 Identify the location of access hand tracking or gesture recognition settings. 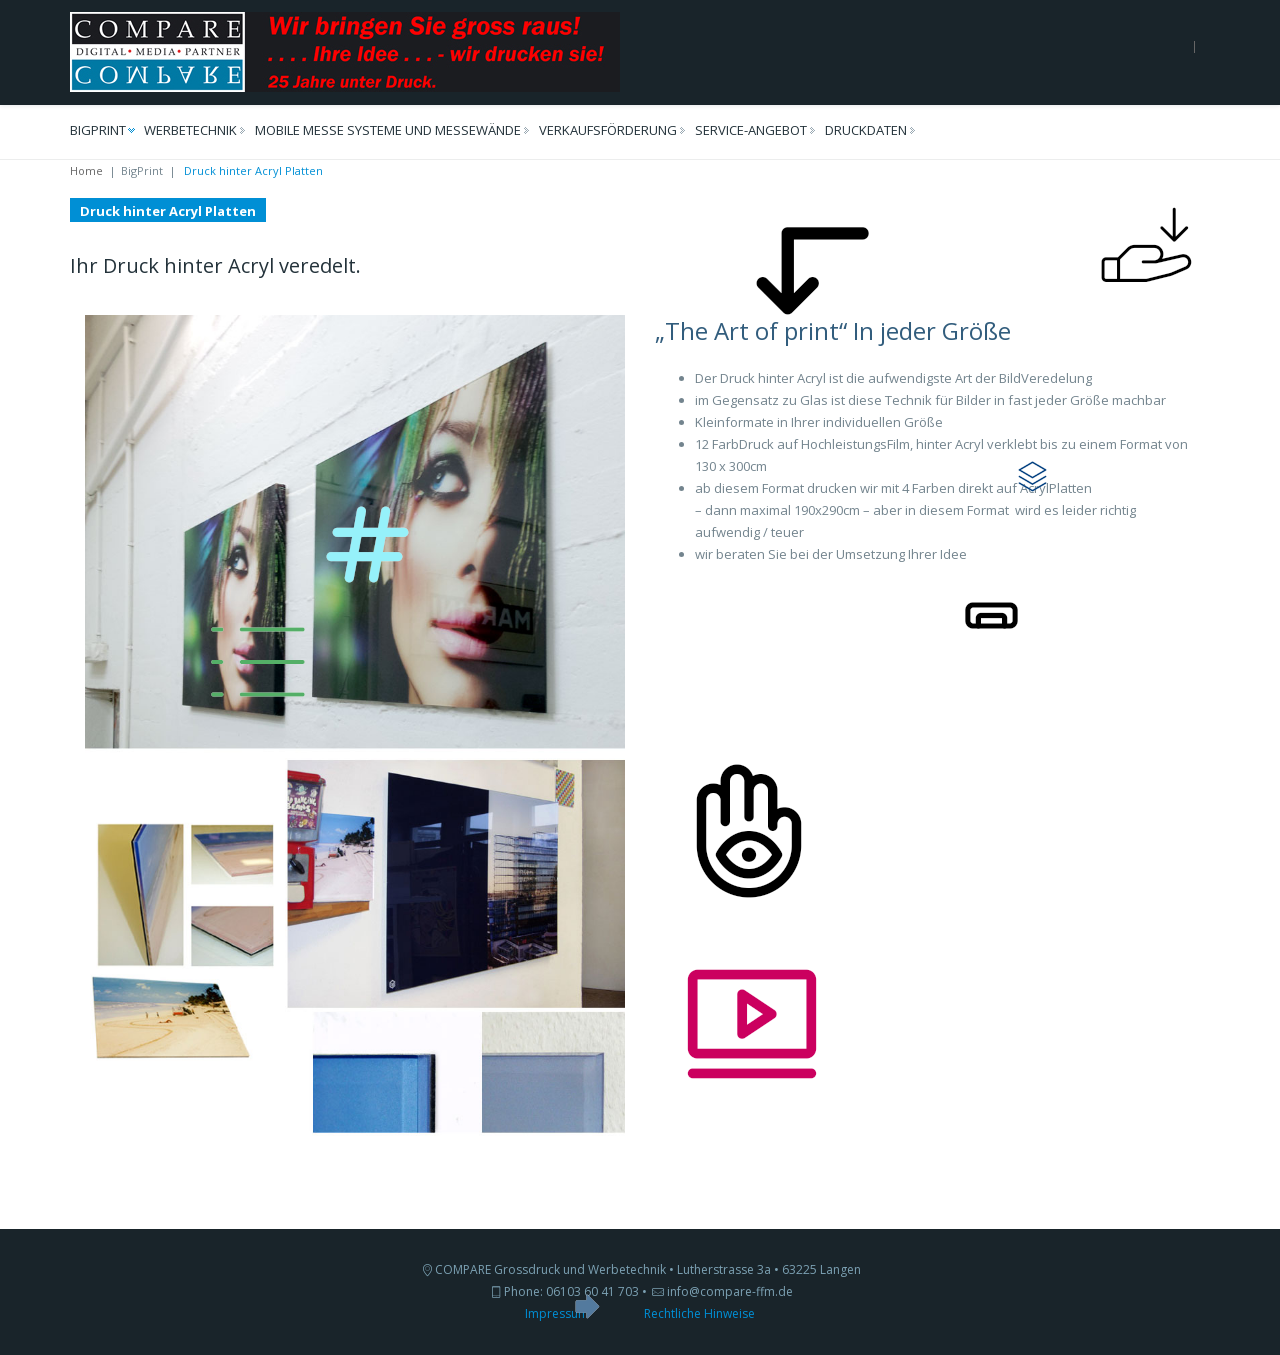
(749, 831).